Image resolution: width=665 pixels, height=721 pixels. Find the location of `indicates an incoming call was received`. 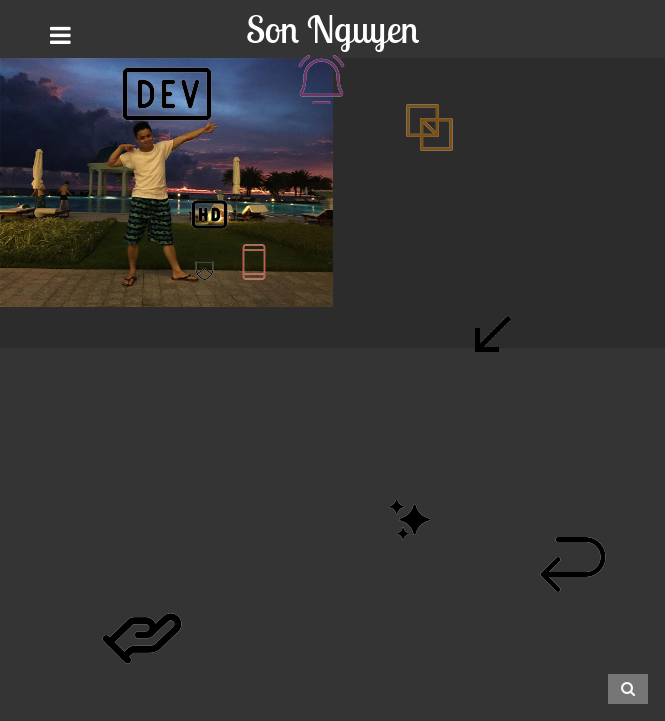

indicates an incoming call was received is located at coordinates (492, 335).